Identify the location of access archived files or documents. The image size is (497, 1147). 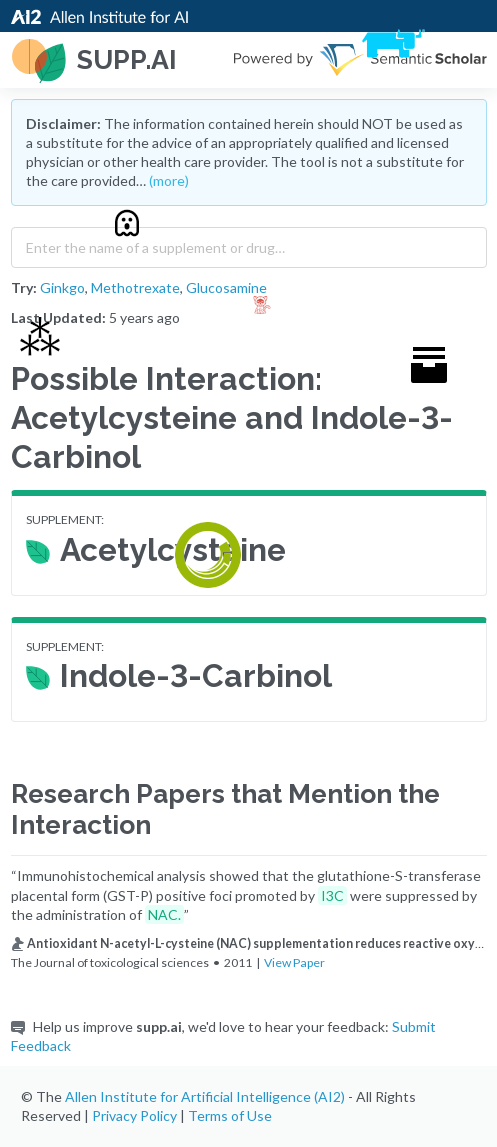
(429, 365).